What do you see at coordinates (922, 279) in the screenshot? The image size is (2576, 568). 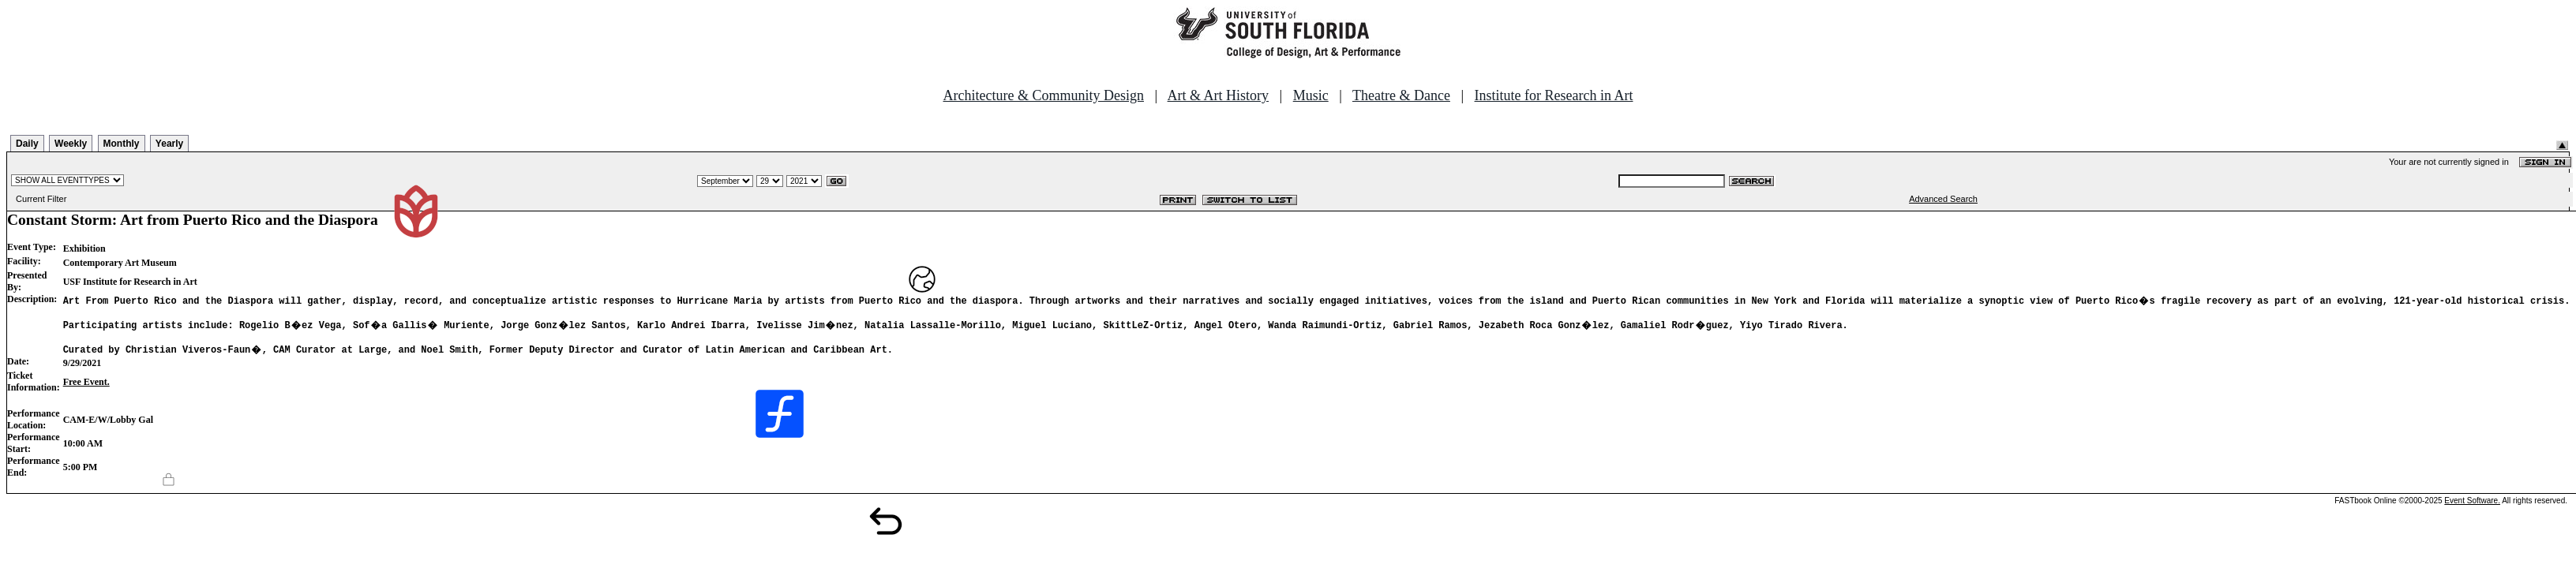 I see `switch to international or global settings` at bounding box center [922, 279].